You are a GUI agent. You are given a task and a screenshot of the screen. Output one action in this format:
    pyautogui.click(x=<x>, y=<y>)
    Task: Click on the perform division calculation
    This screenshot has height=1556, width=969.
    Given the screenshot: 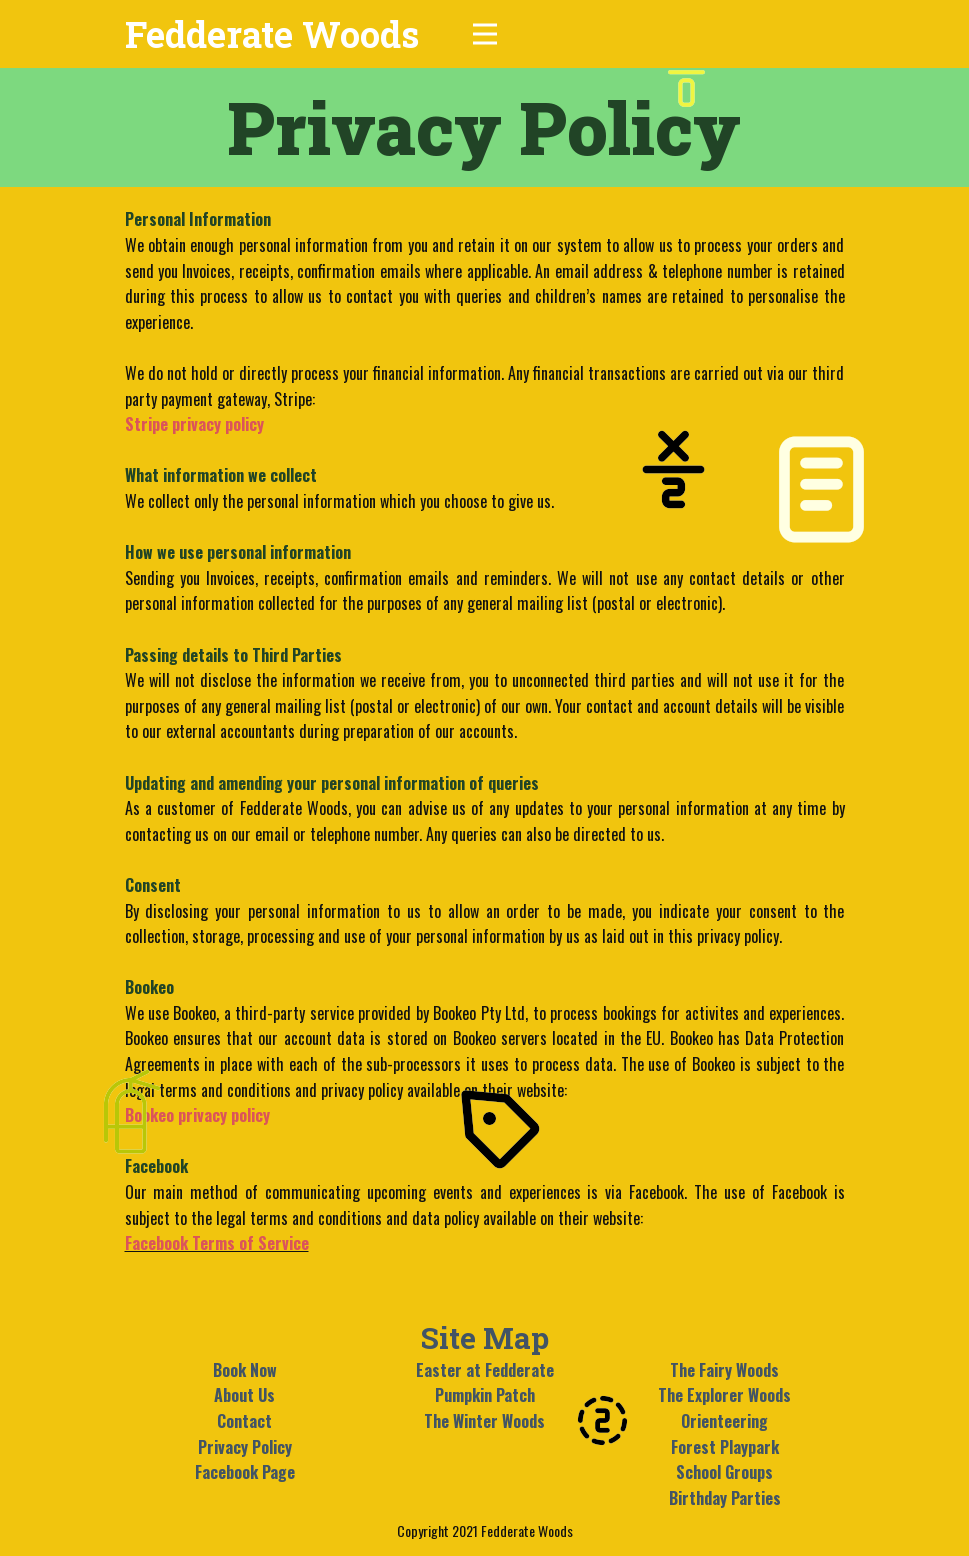 What is the action you would take?
    pyautogui.click(x=673, y=469)
    